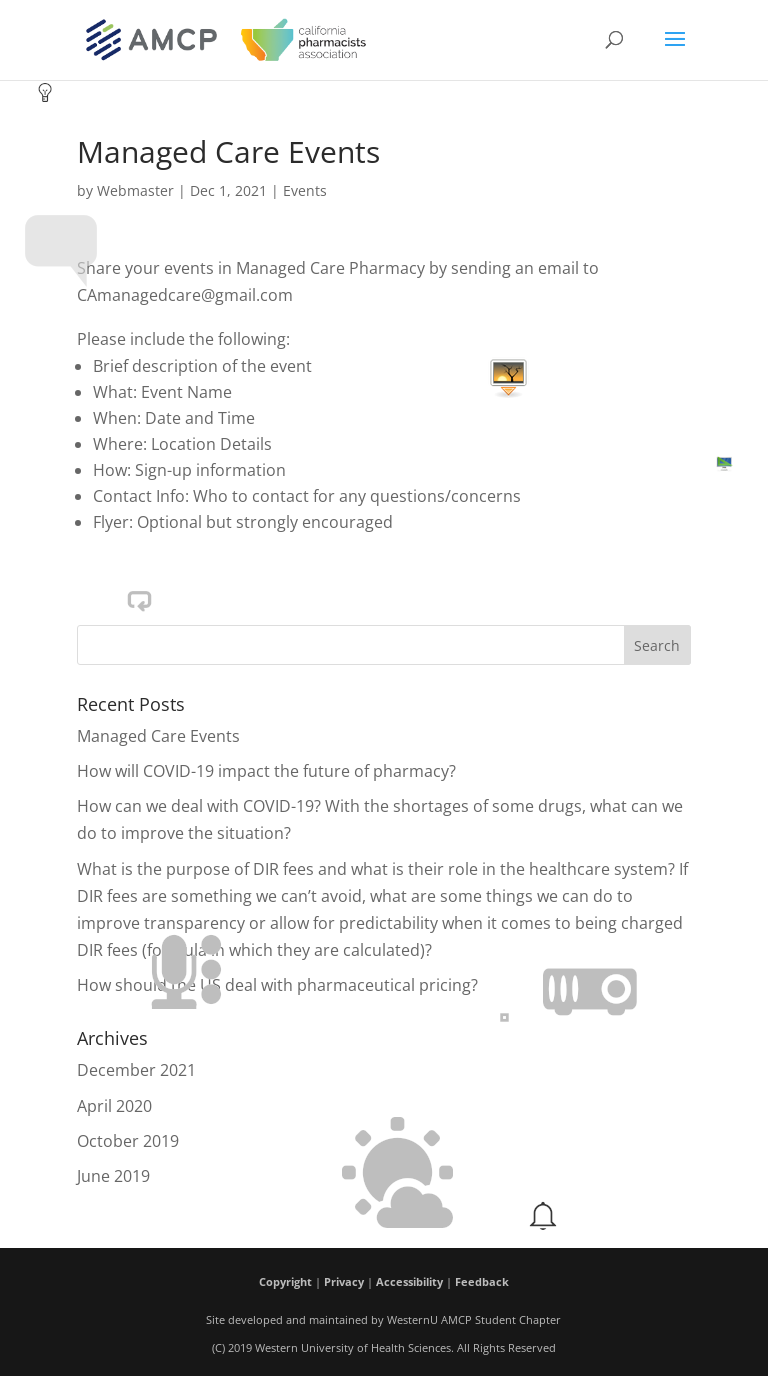 The image size is (768, 1376). What do you see at coordinates (44, 92) in the screenshot?
I see `access object emojis and symbols` at bounding box center [44, 92].